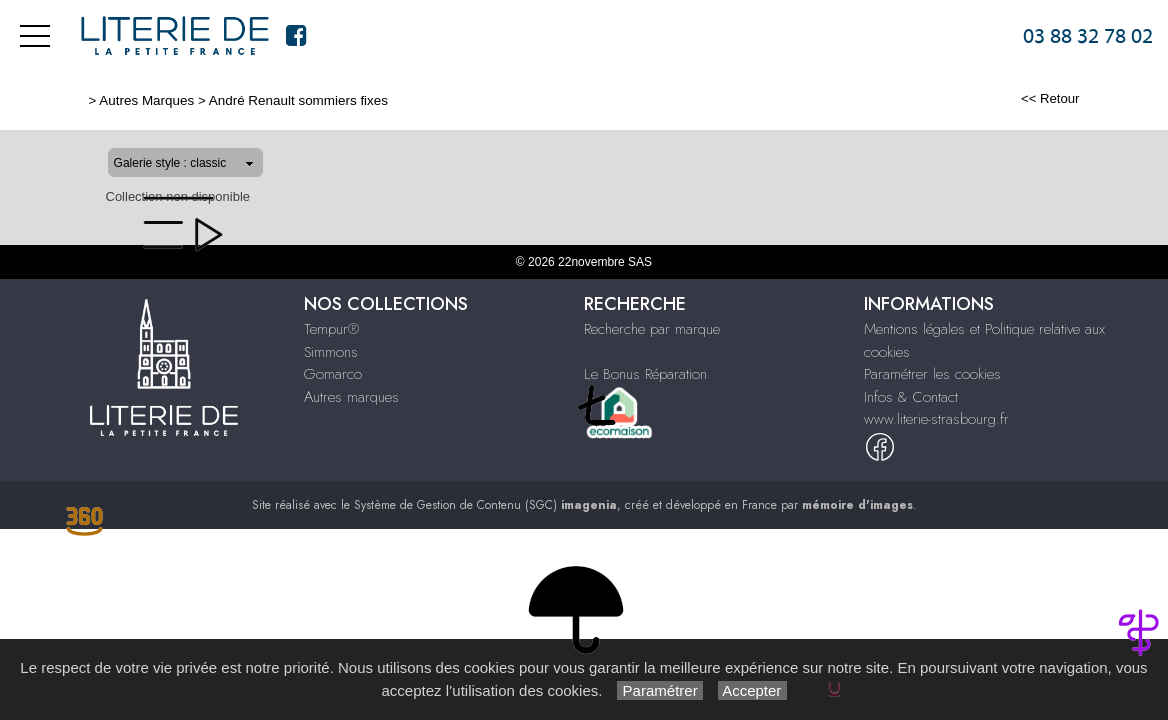  What do you see at coordinates (178, 222) in the screenshot?
I see `view playback queue` at bounding box center [178, 222].